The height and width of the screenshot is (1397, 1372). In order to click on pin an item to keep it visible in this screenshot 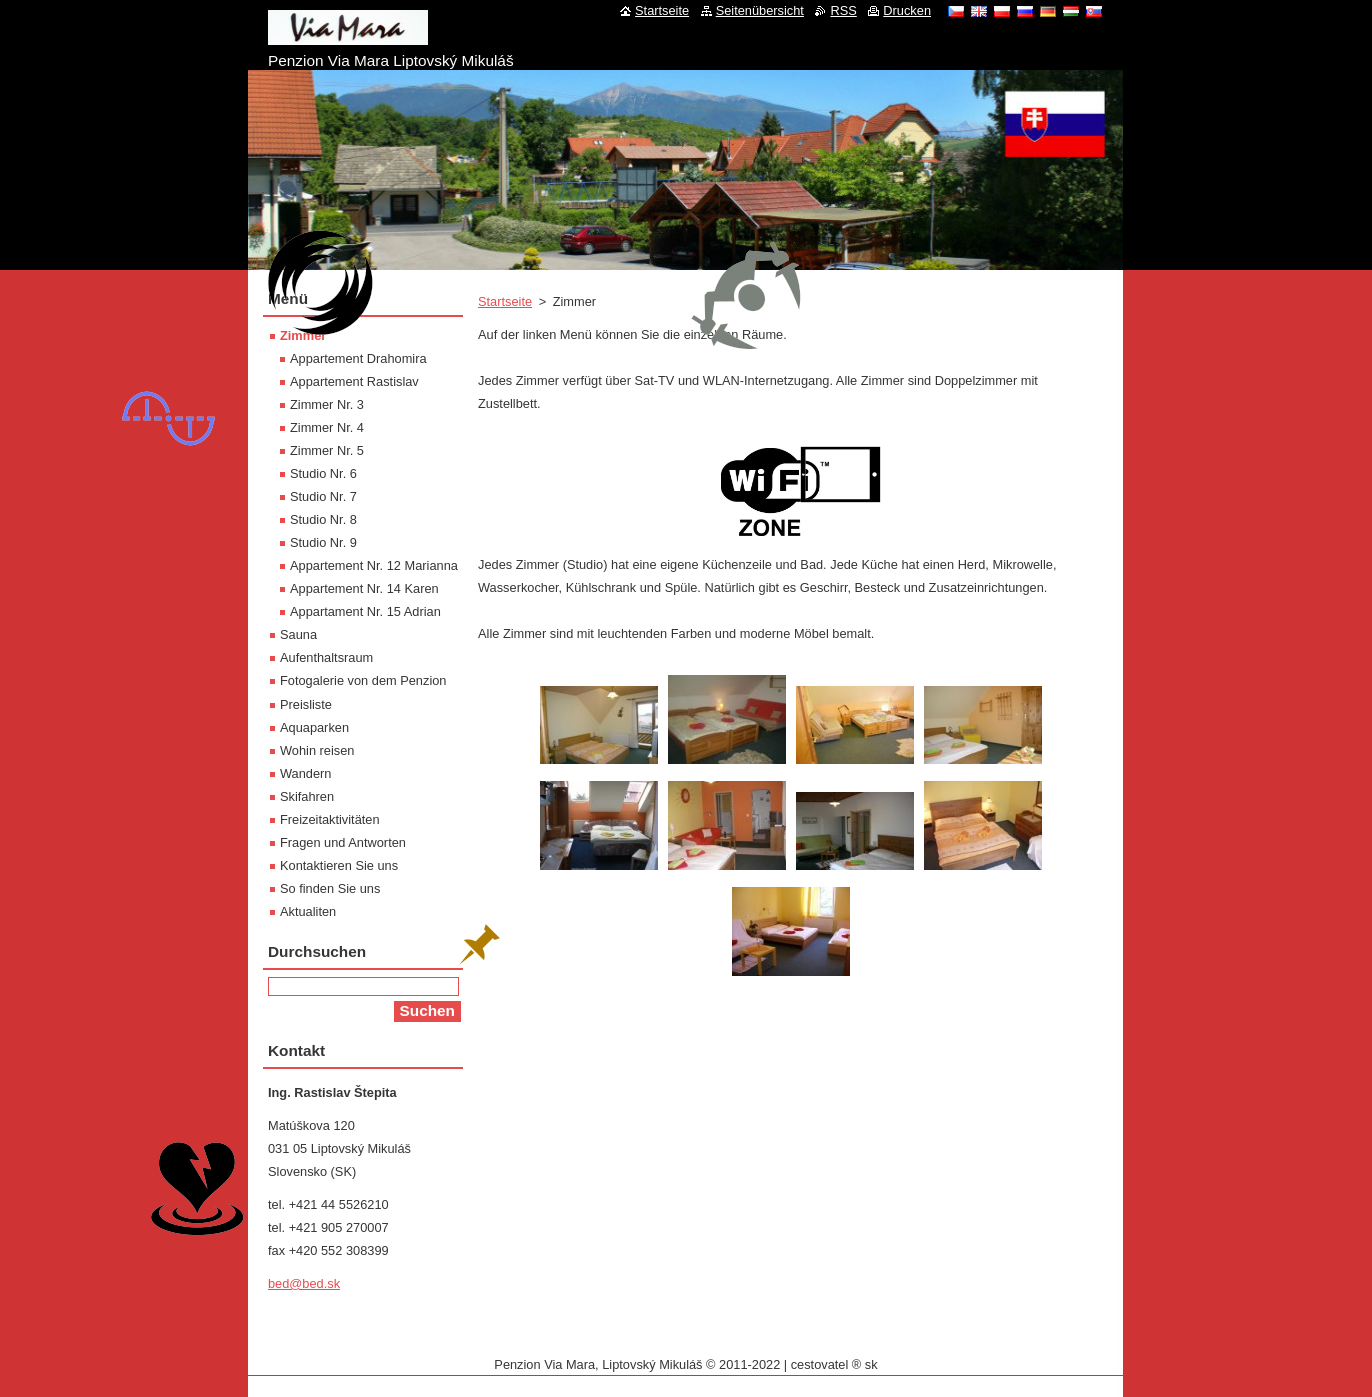, I will do `click(479, 944)`.